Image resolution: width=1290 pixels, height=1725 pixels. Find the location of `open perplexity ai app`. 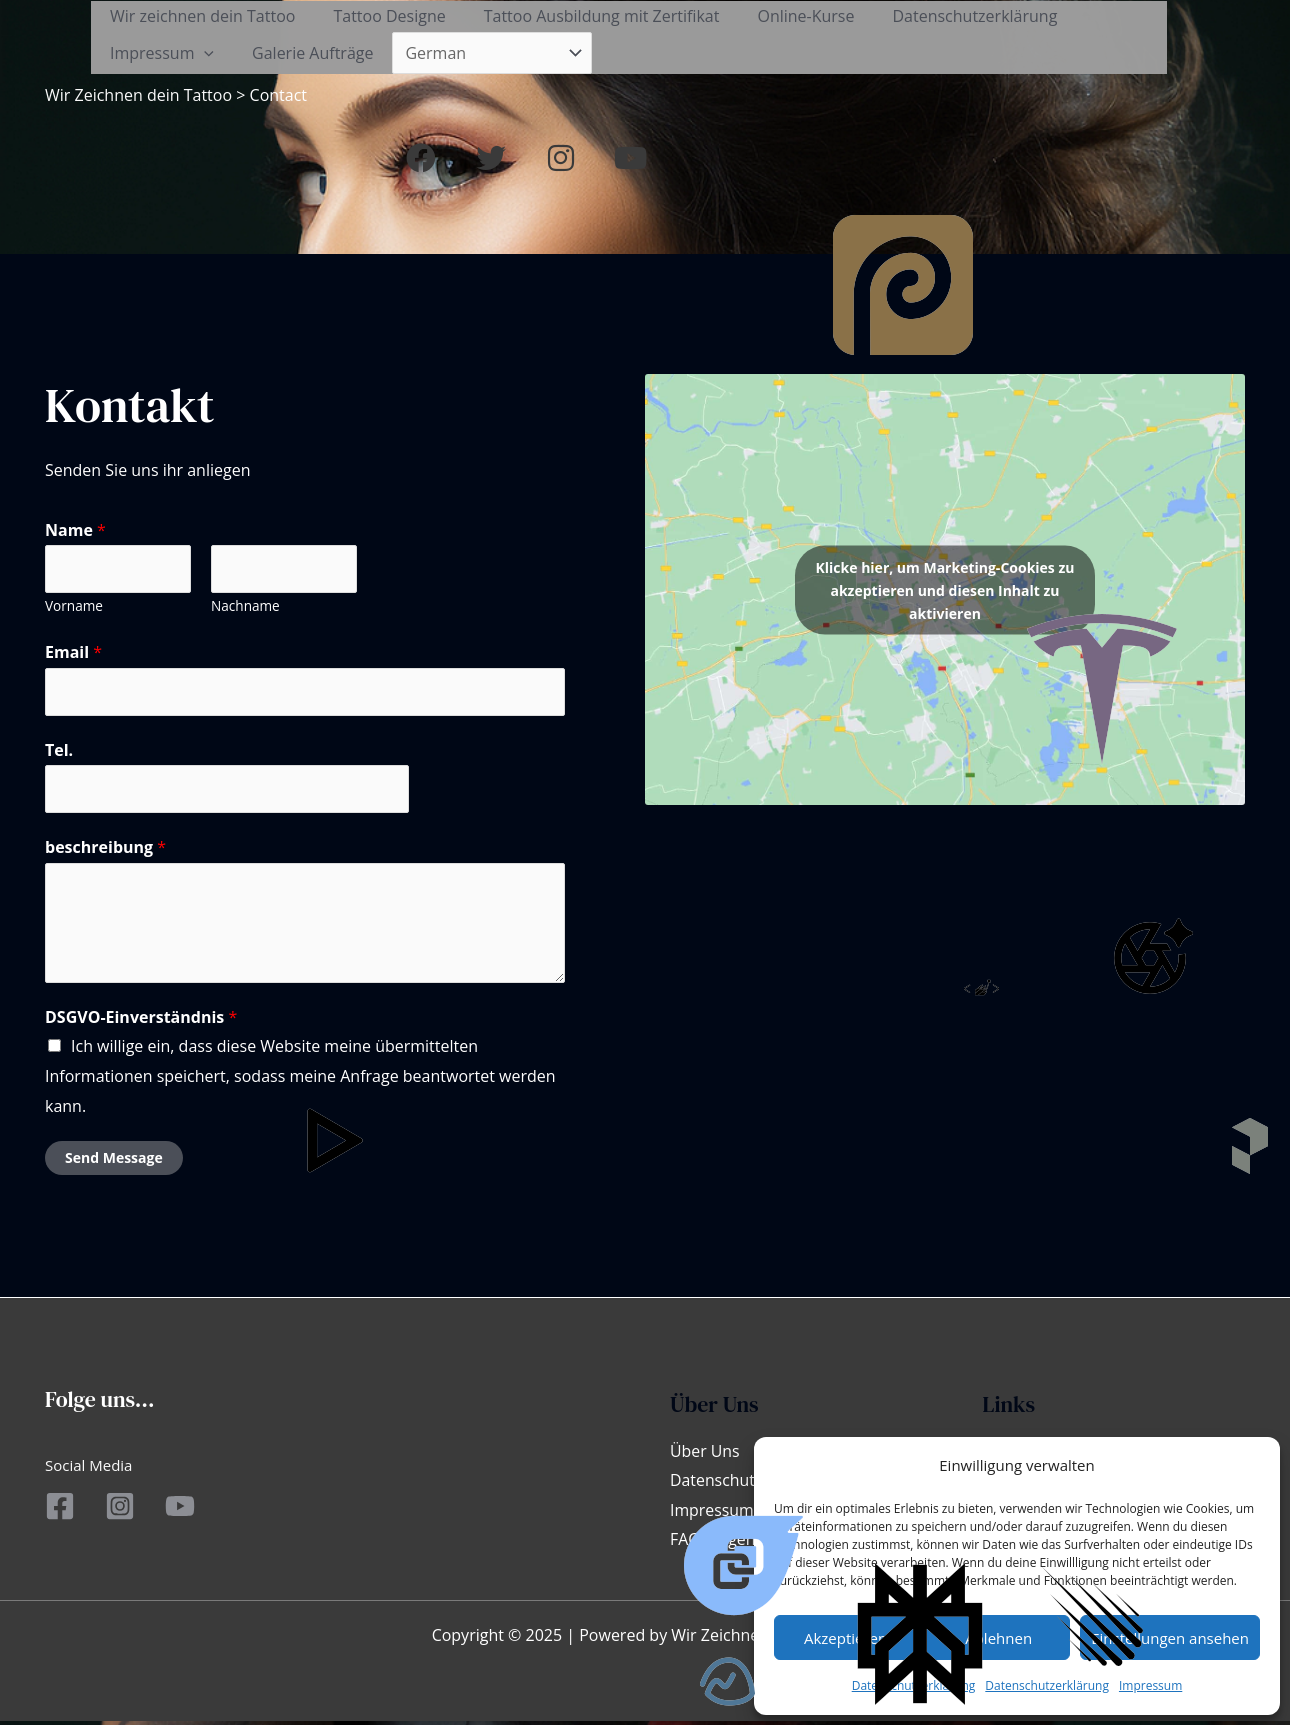

open perplexity ai app is located at coordinates (920, 1634).